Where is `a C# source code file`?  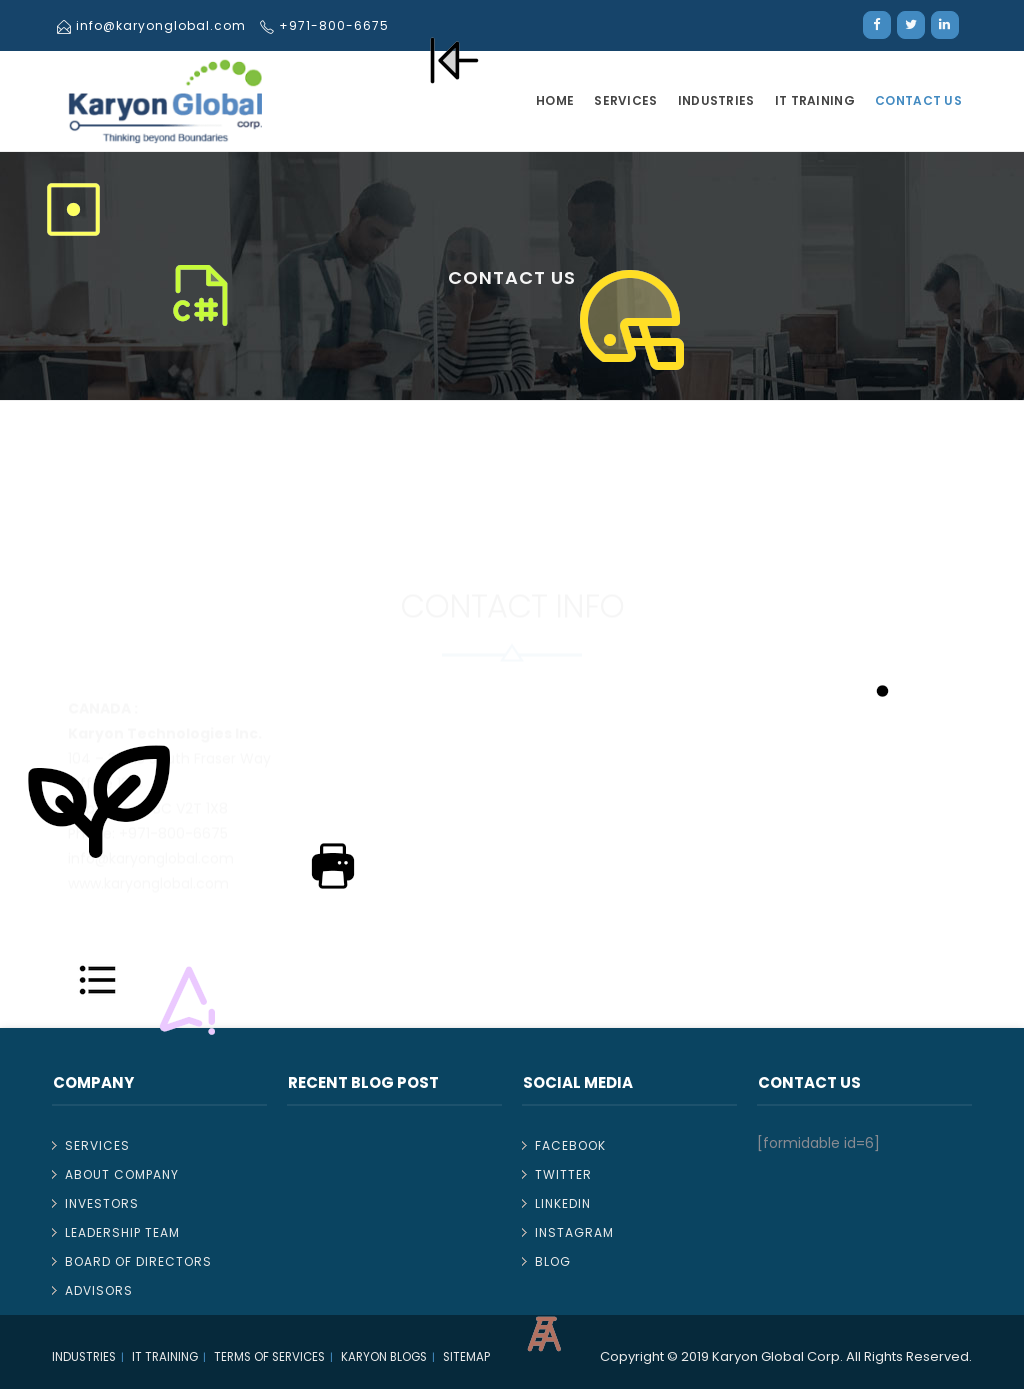 a C# source code file is located at coordinates (201, 295).